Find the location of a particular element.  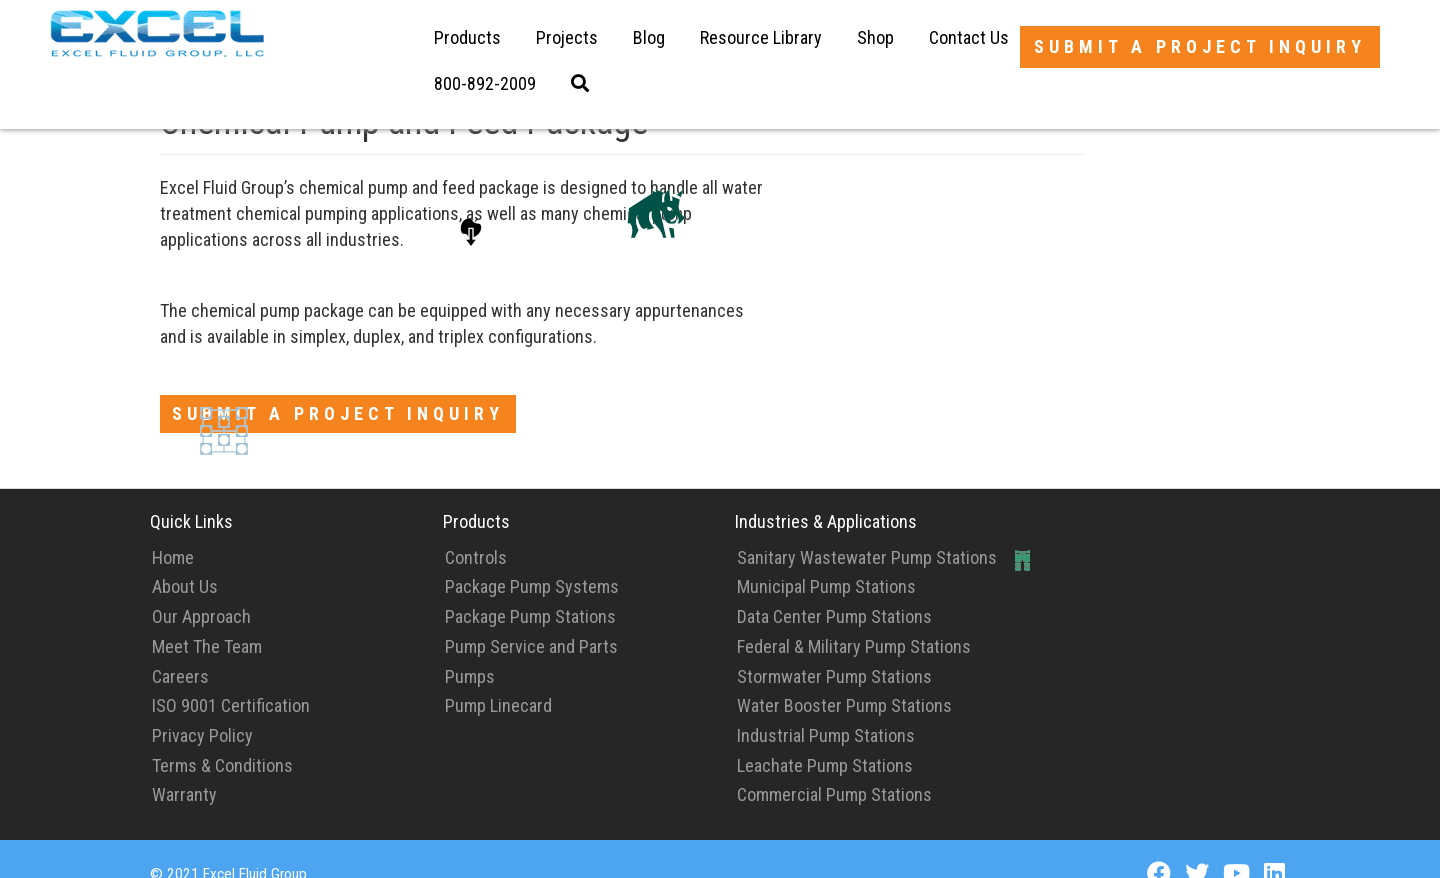

indicates gravitational force or physics simulation is located at coordinates (471, 232).